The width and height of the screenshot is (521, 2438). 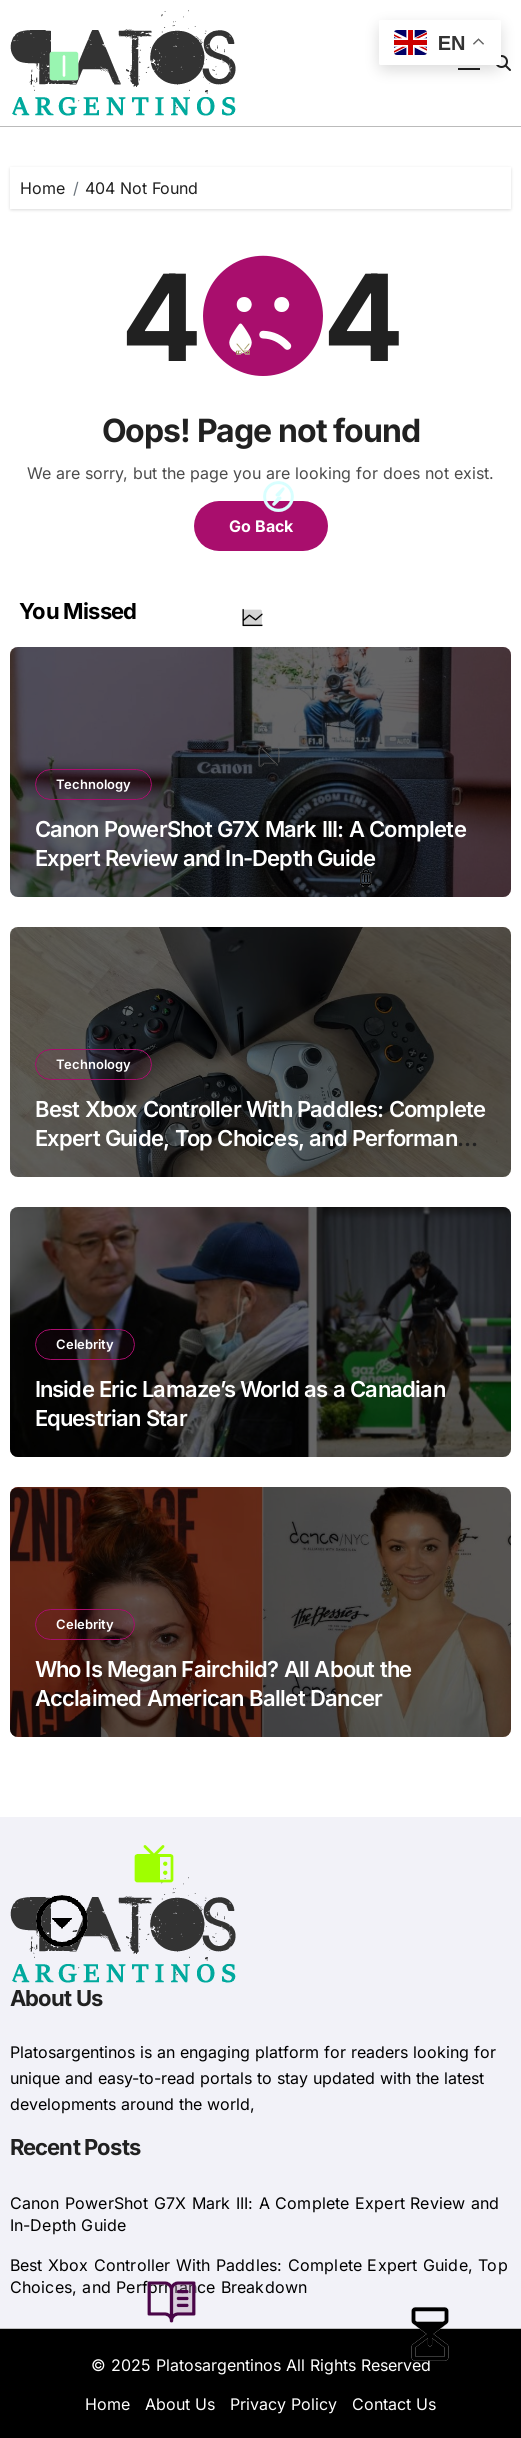 What do you see at coordinates (430, 2334) in the screenshot?
I see `indicates a process is in progress` at bounding box center [430, 2334].